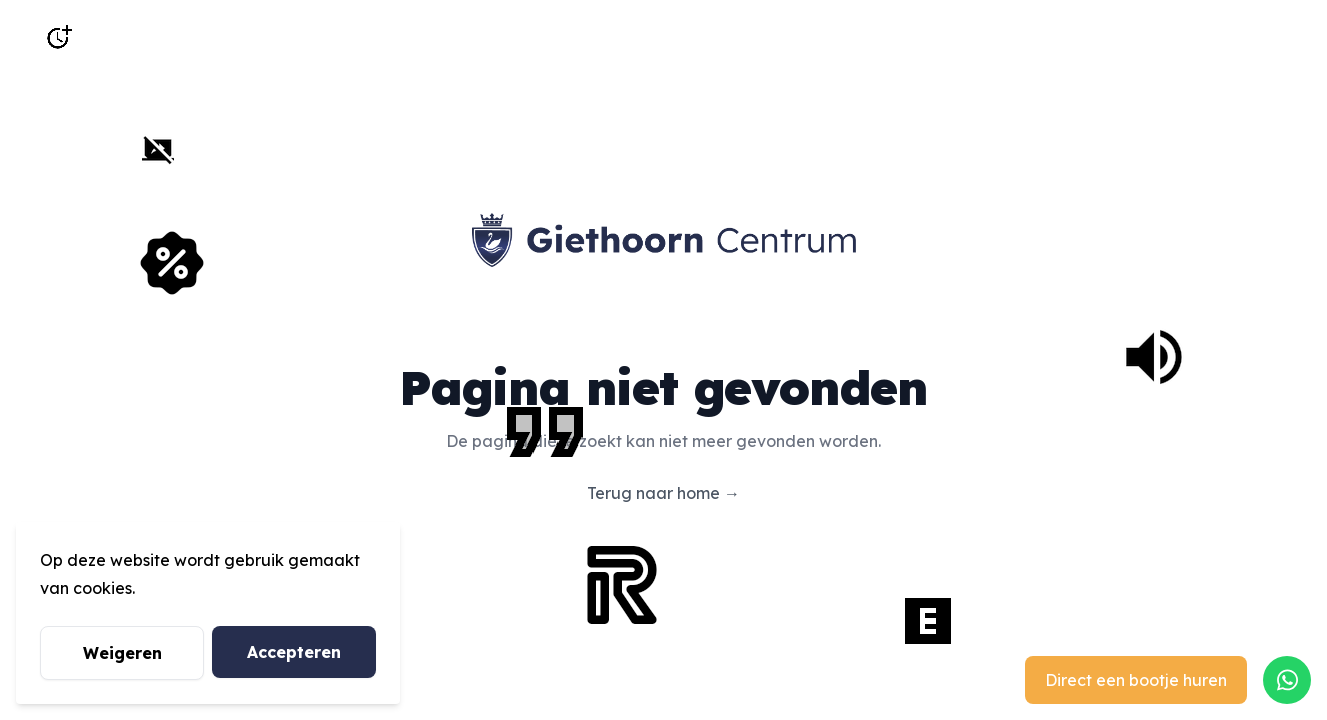 The height and width of the screenshot is (720, 1327). Describe the element at coordinates (545, 432) in the screenshot. I see `insert a block quote` at that location.